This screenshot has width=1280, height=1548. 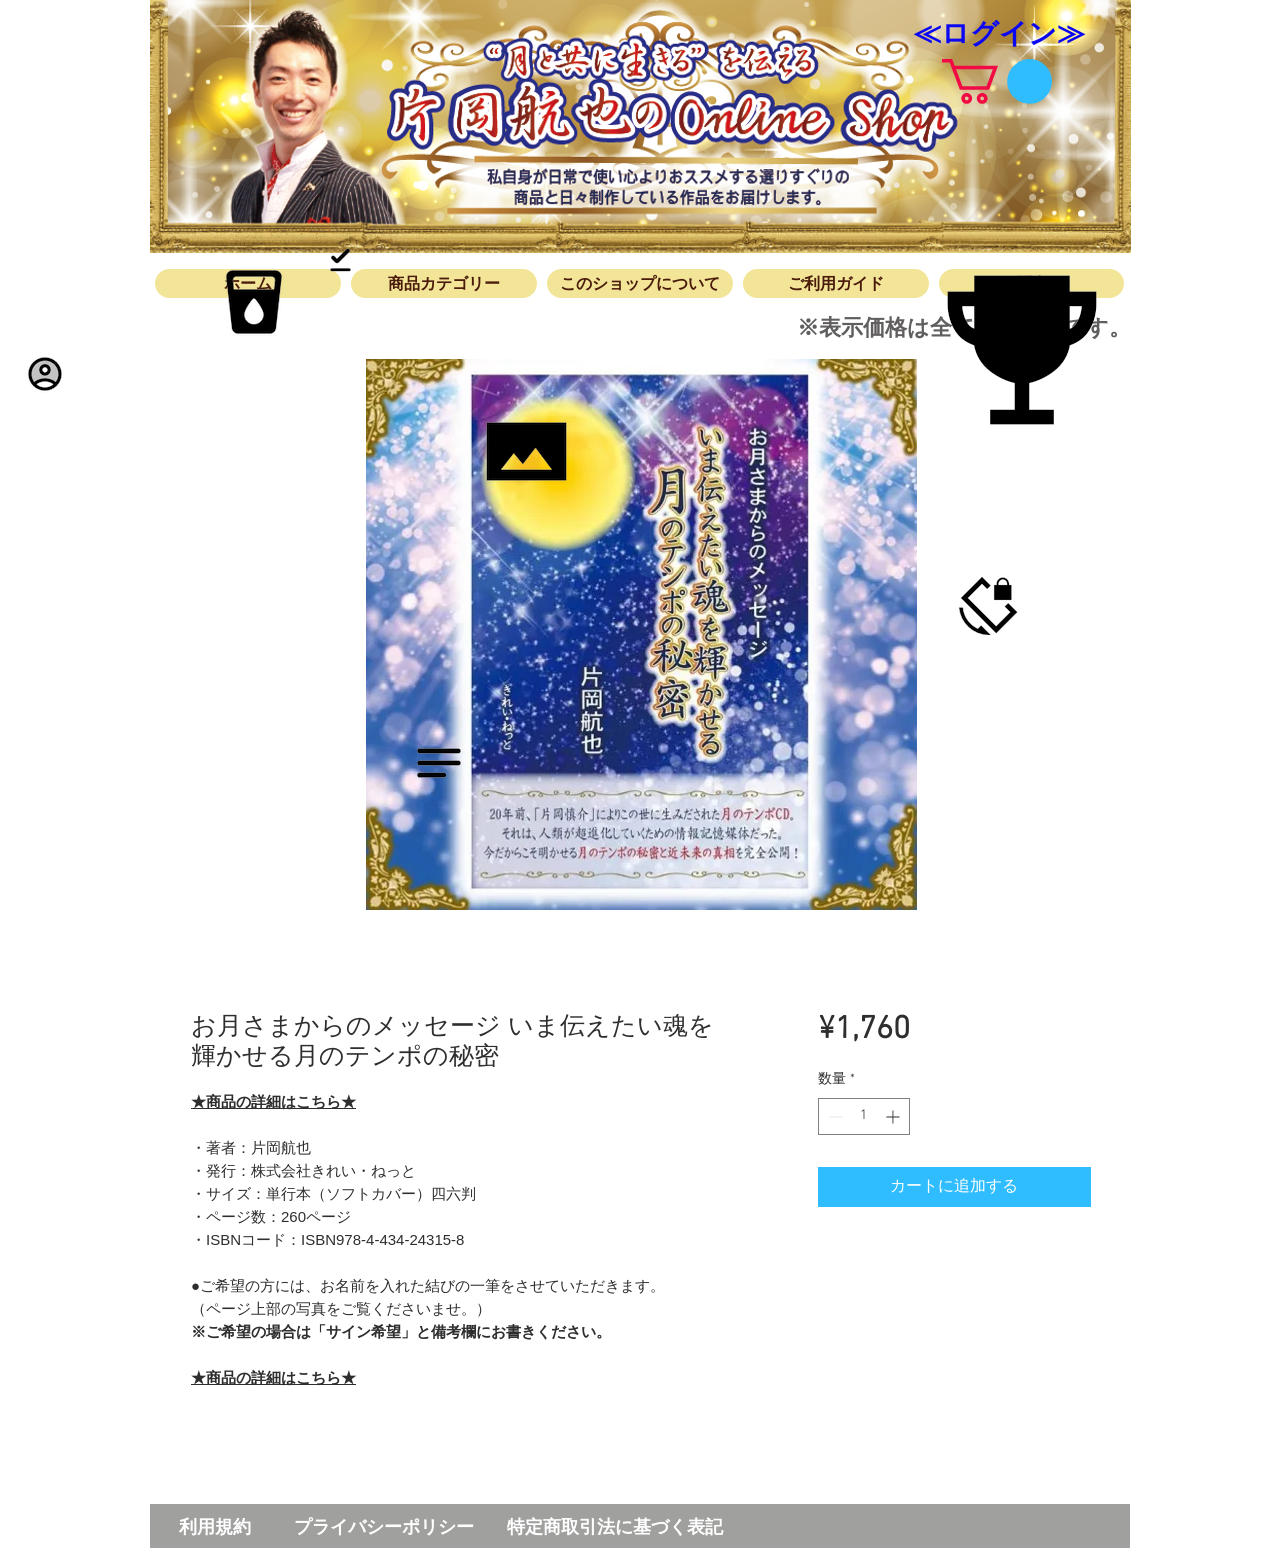 What do you see at coordinates (439, 763) in the screenshot?
I see `view or edit notes` at bounding box center [439, 763].